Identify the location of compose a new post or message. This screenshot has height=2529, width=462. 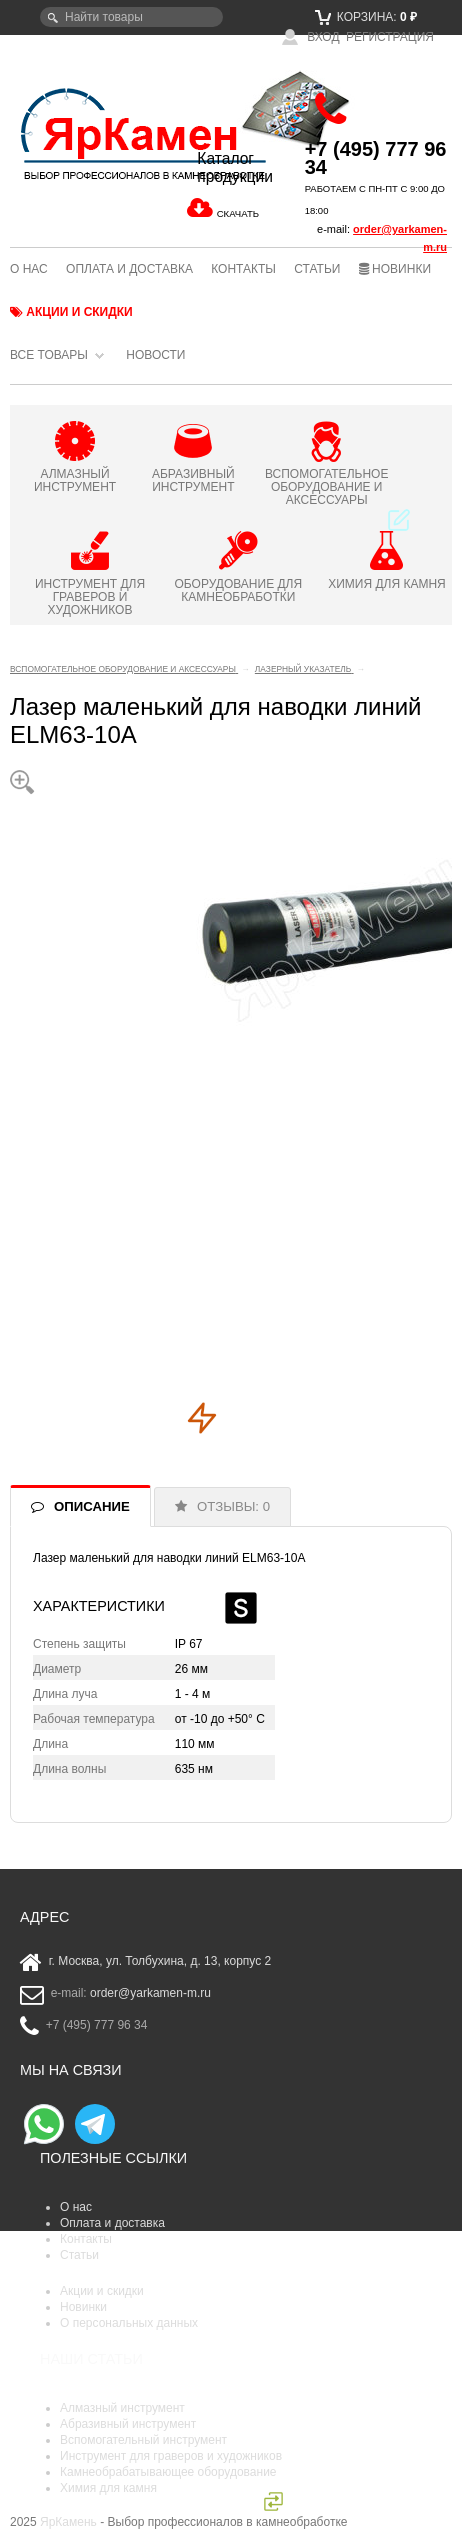
(398, 520).